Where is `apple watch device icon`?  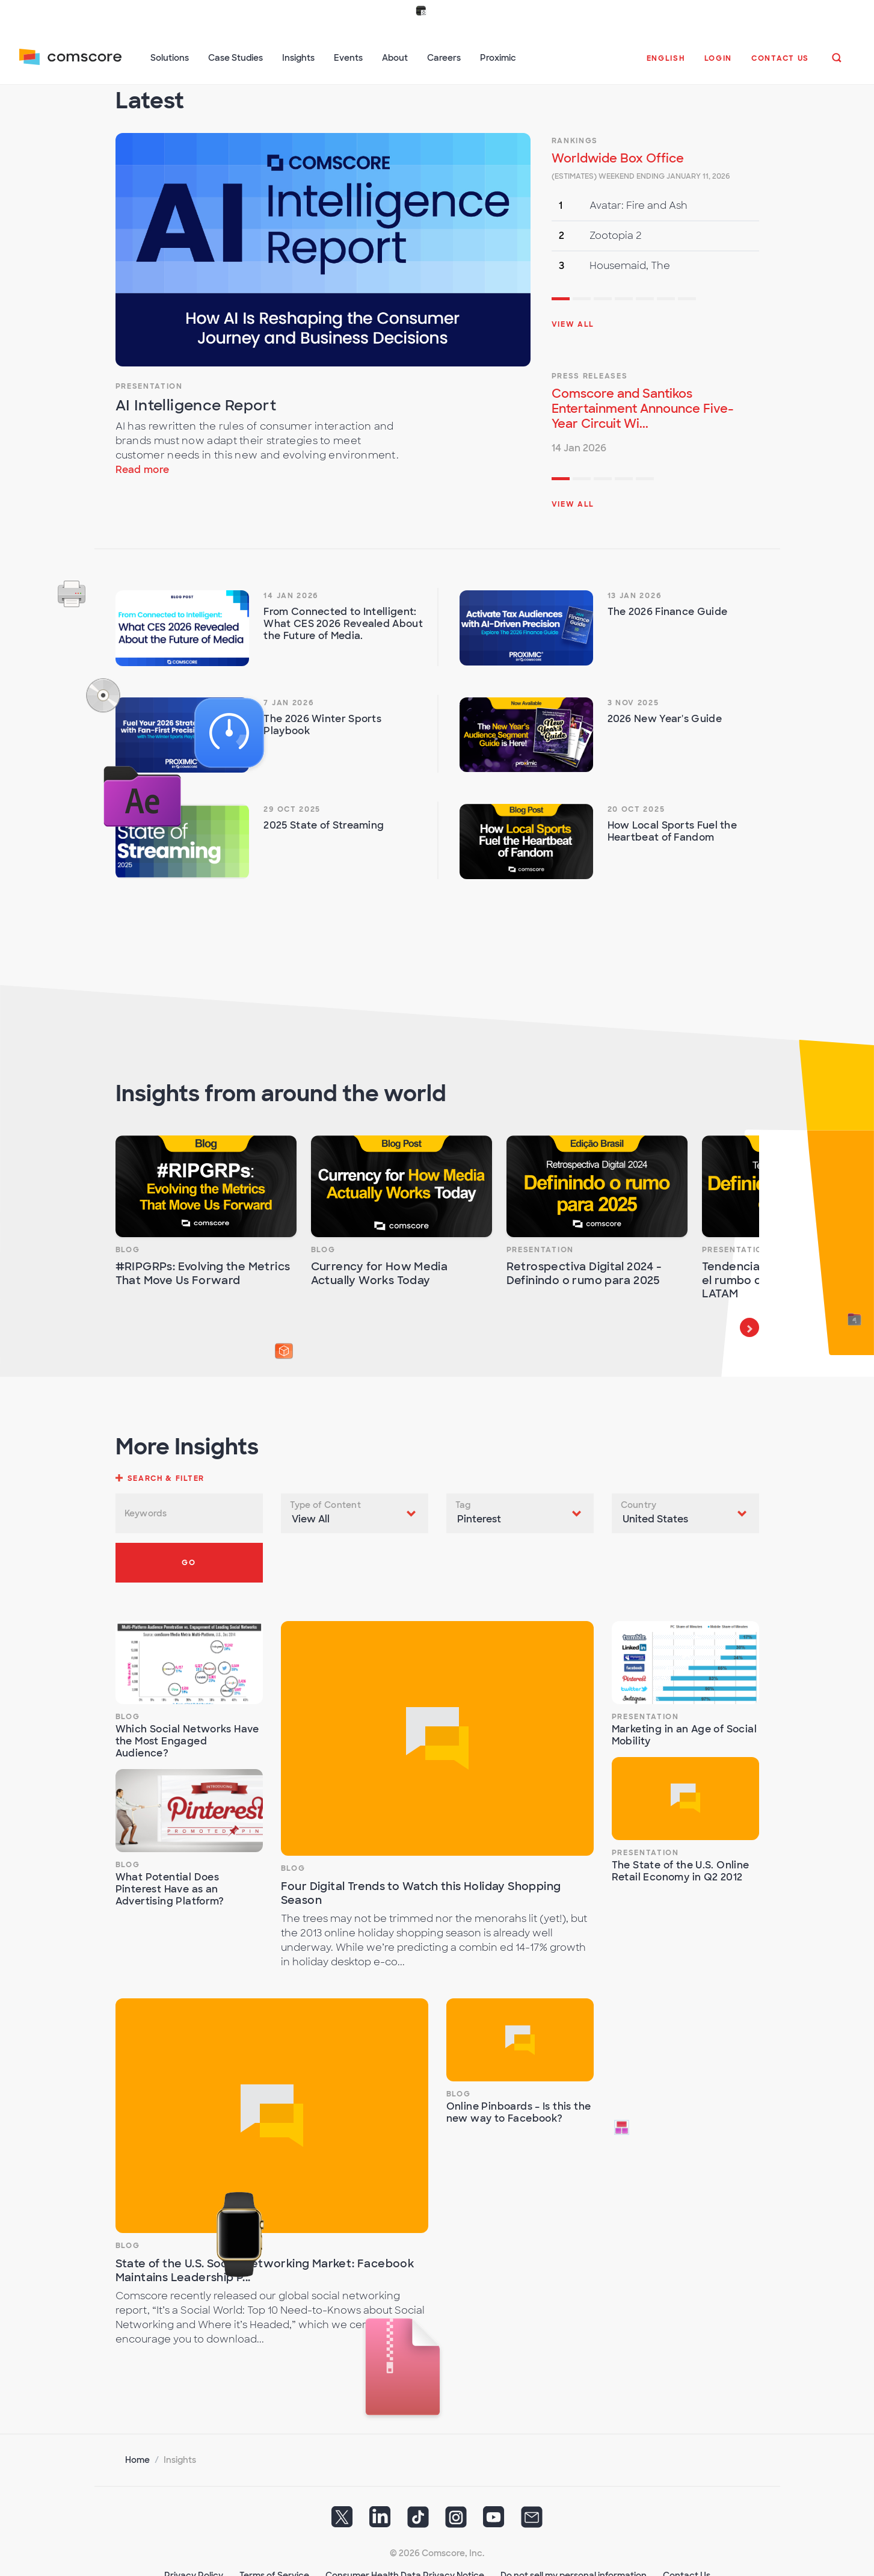
apple watch device icon is located at coordinates (239, 2234).